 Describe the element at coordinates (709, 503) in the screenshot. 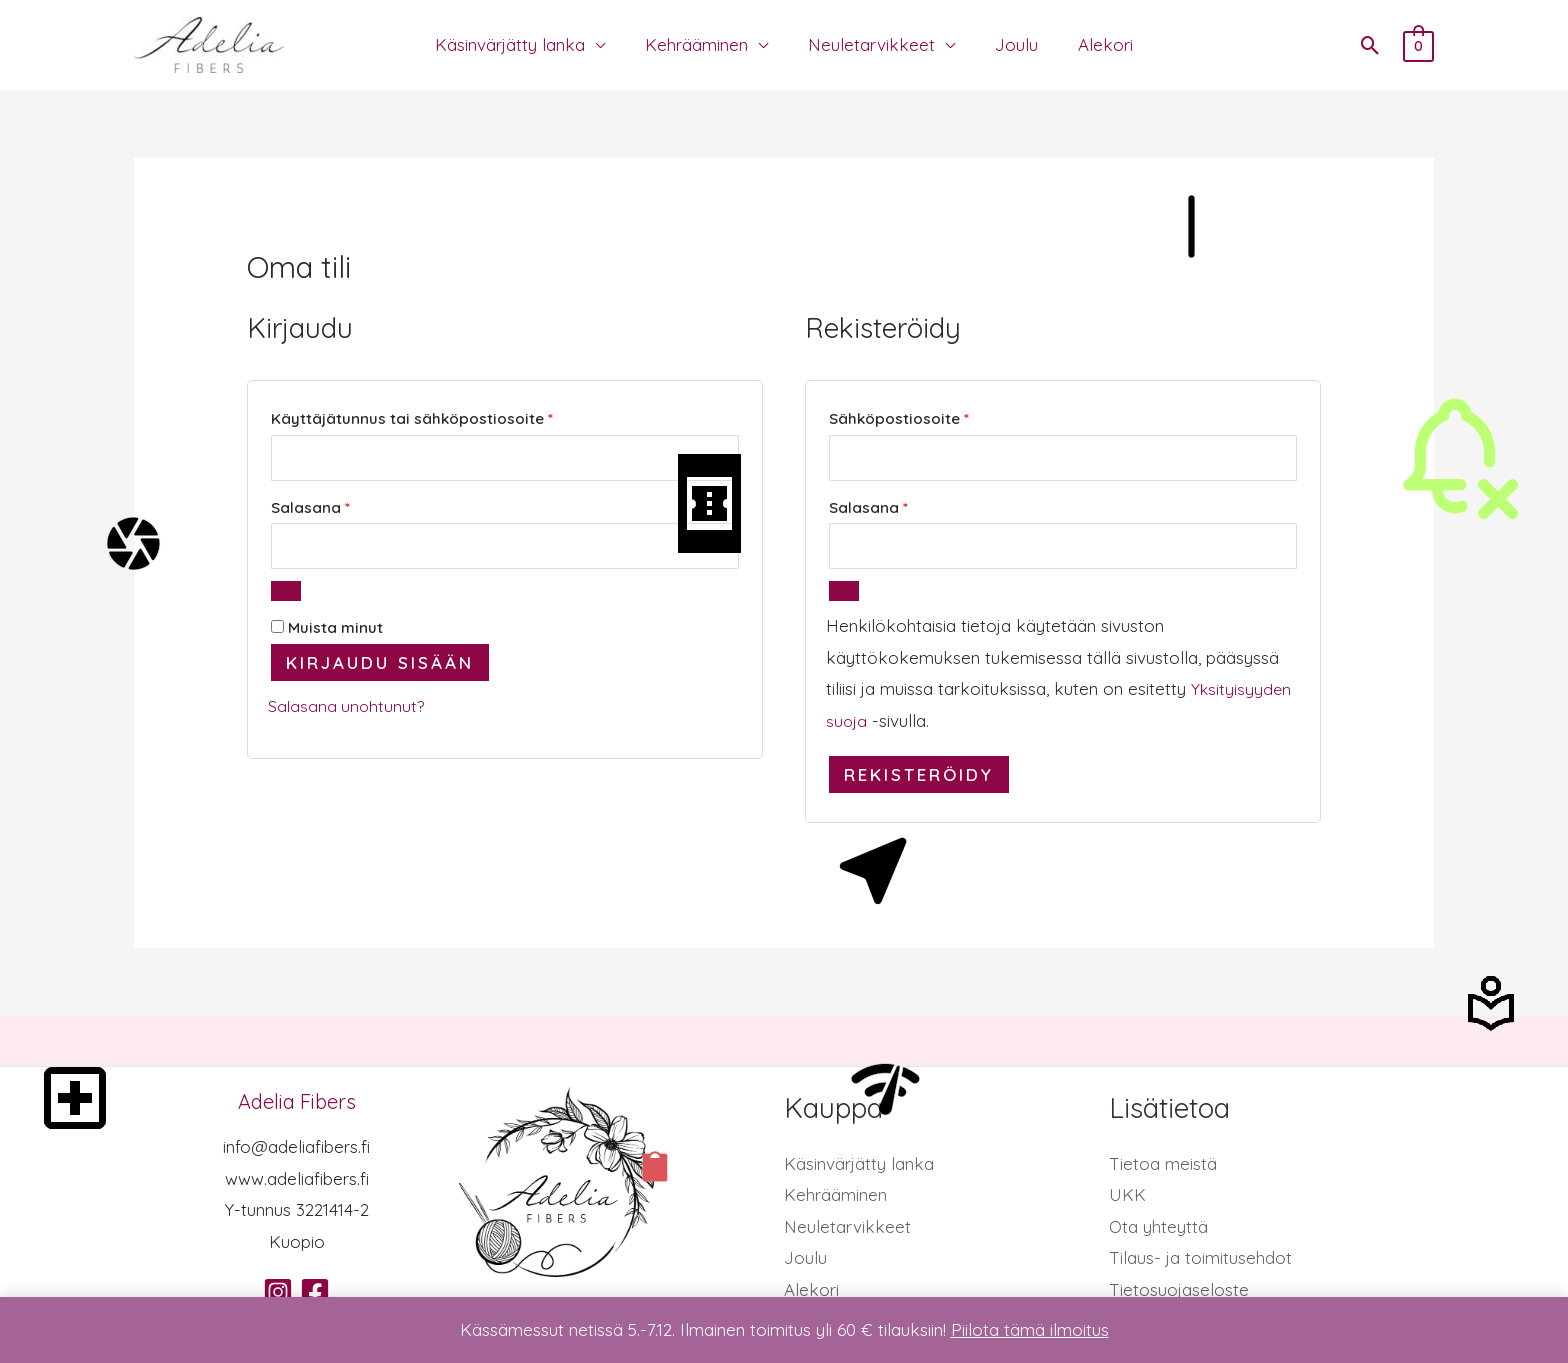

I see `book an appointment or reservation online` at that location.